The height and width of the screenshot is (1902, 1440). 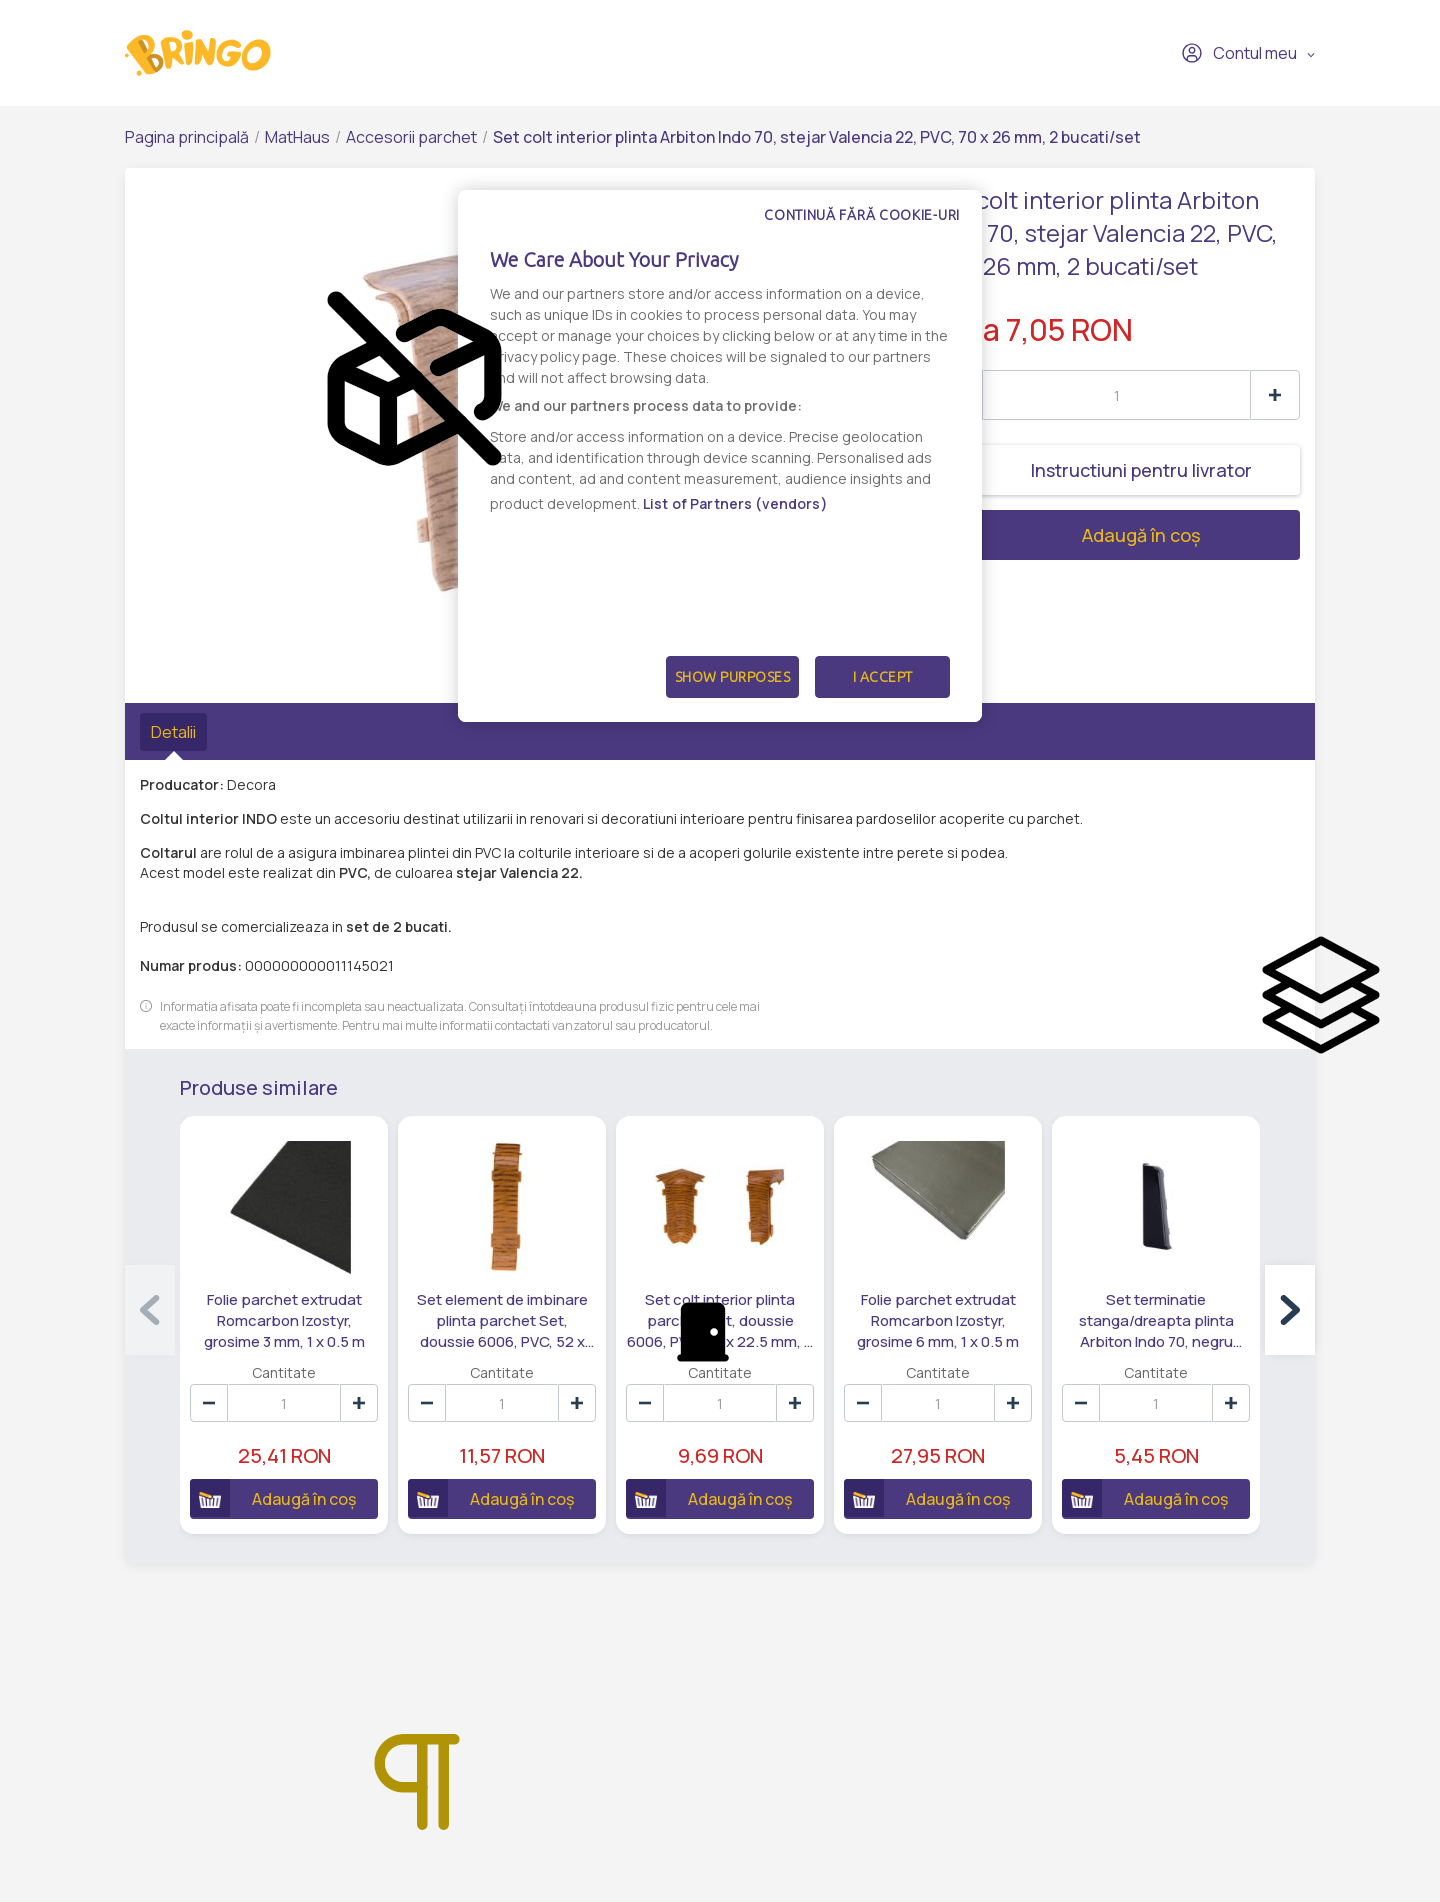 What do you see at coordinates (703, 1332) in the screenshot?
I see `log out or exit the current session` at bounding box center [703, 1332].